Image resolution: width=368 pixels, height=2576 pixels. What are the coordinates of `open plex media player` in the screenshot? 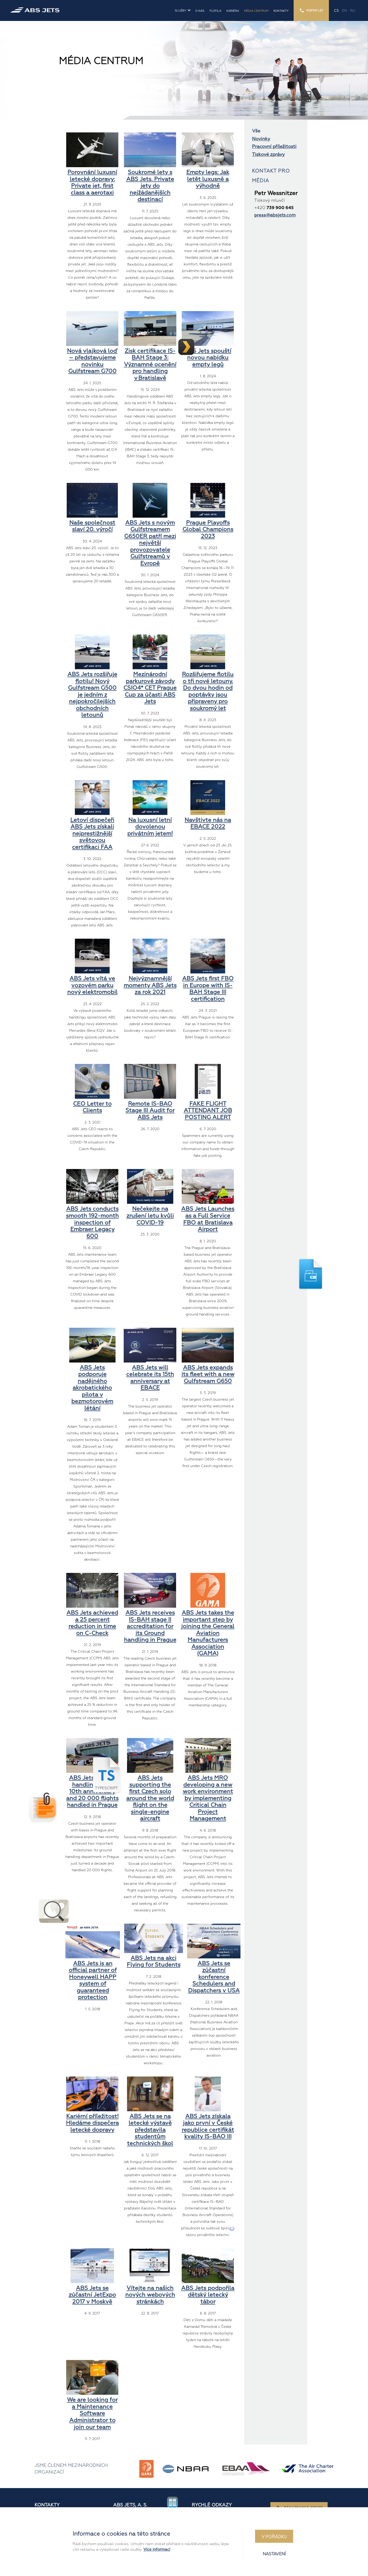 It's located at (186, 347).